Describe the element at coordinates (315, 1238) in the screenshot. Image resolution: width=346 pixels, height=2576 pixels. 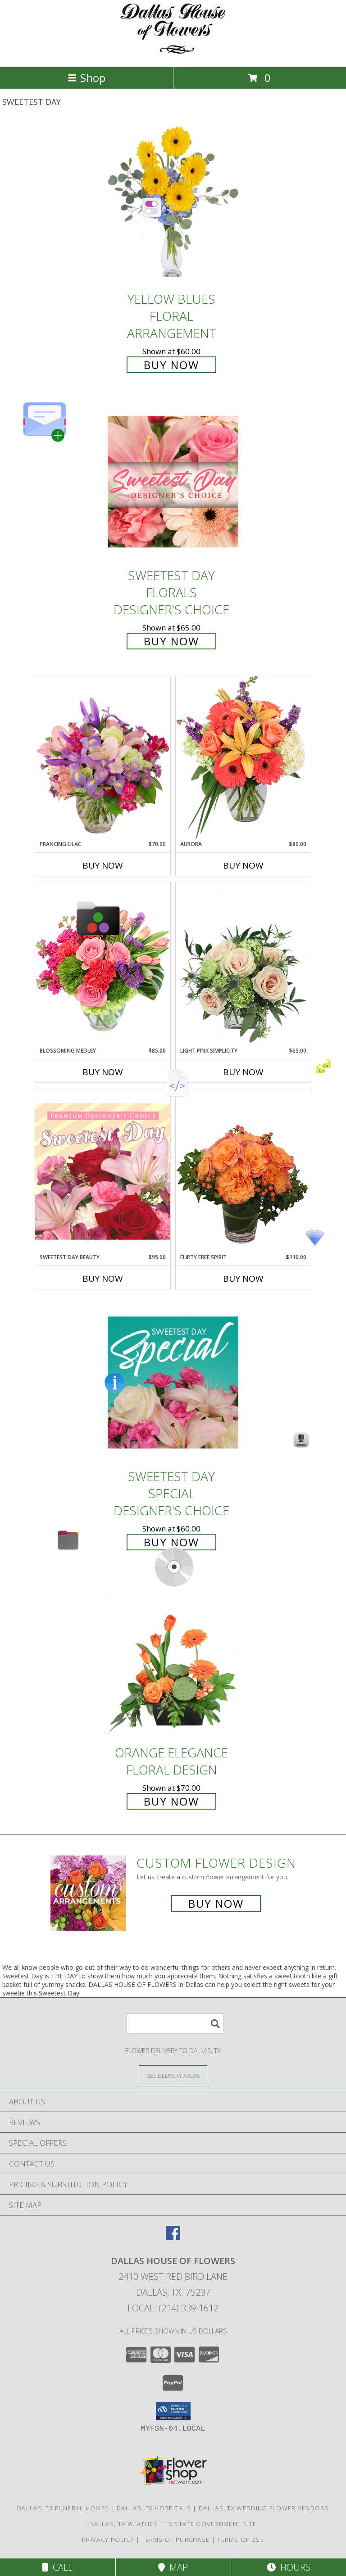
I see `indicates wireless network connection status` at that location.